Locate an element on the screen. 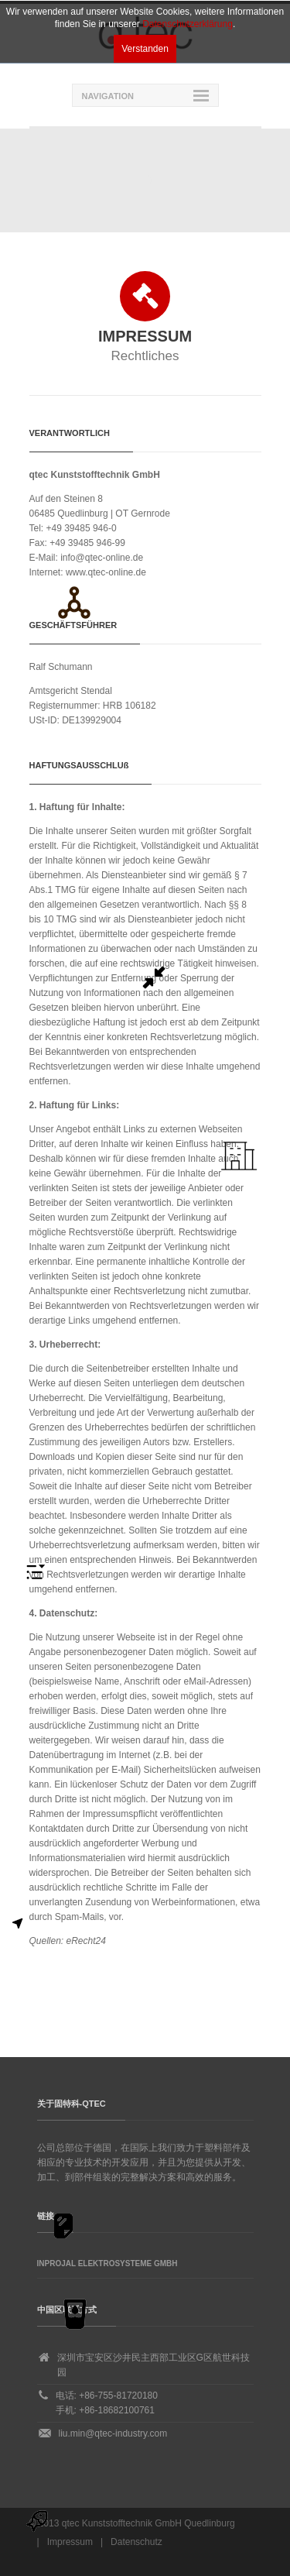  navigate to your current location is located at coordinates (18, 1923).